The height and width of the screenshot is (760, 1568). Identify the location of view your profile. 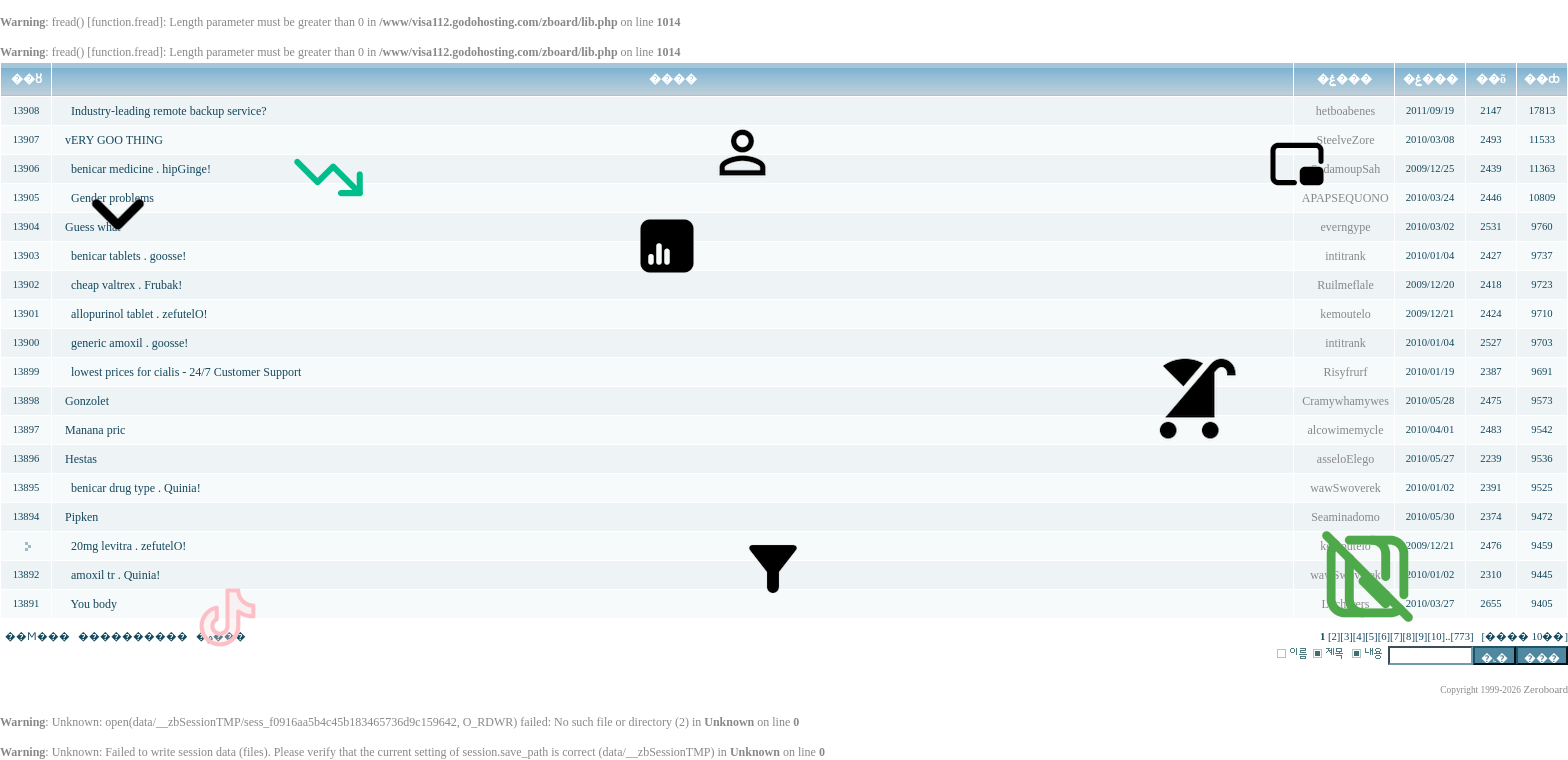
(742, 152).